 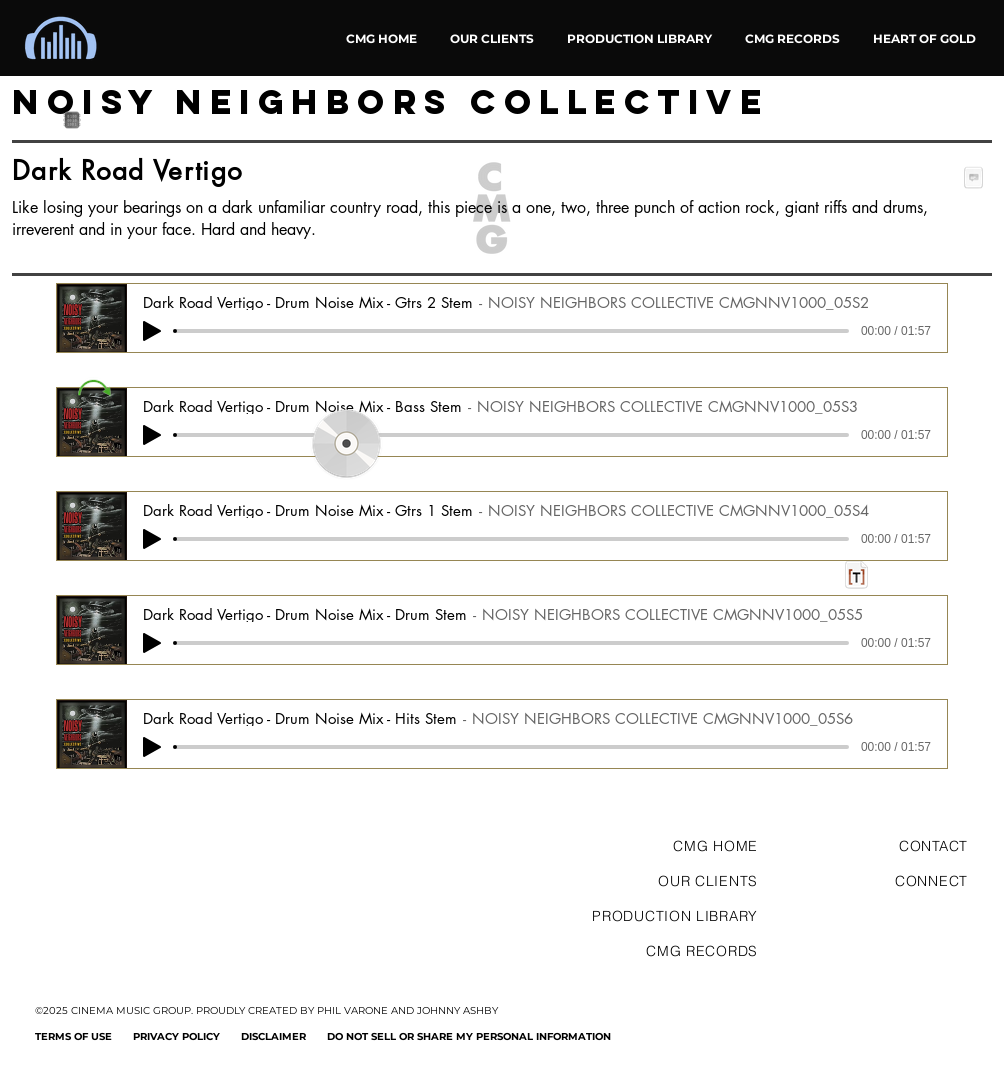 I want to click on audio CD or optical media device, so click(x=346, y=443).